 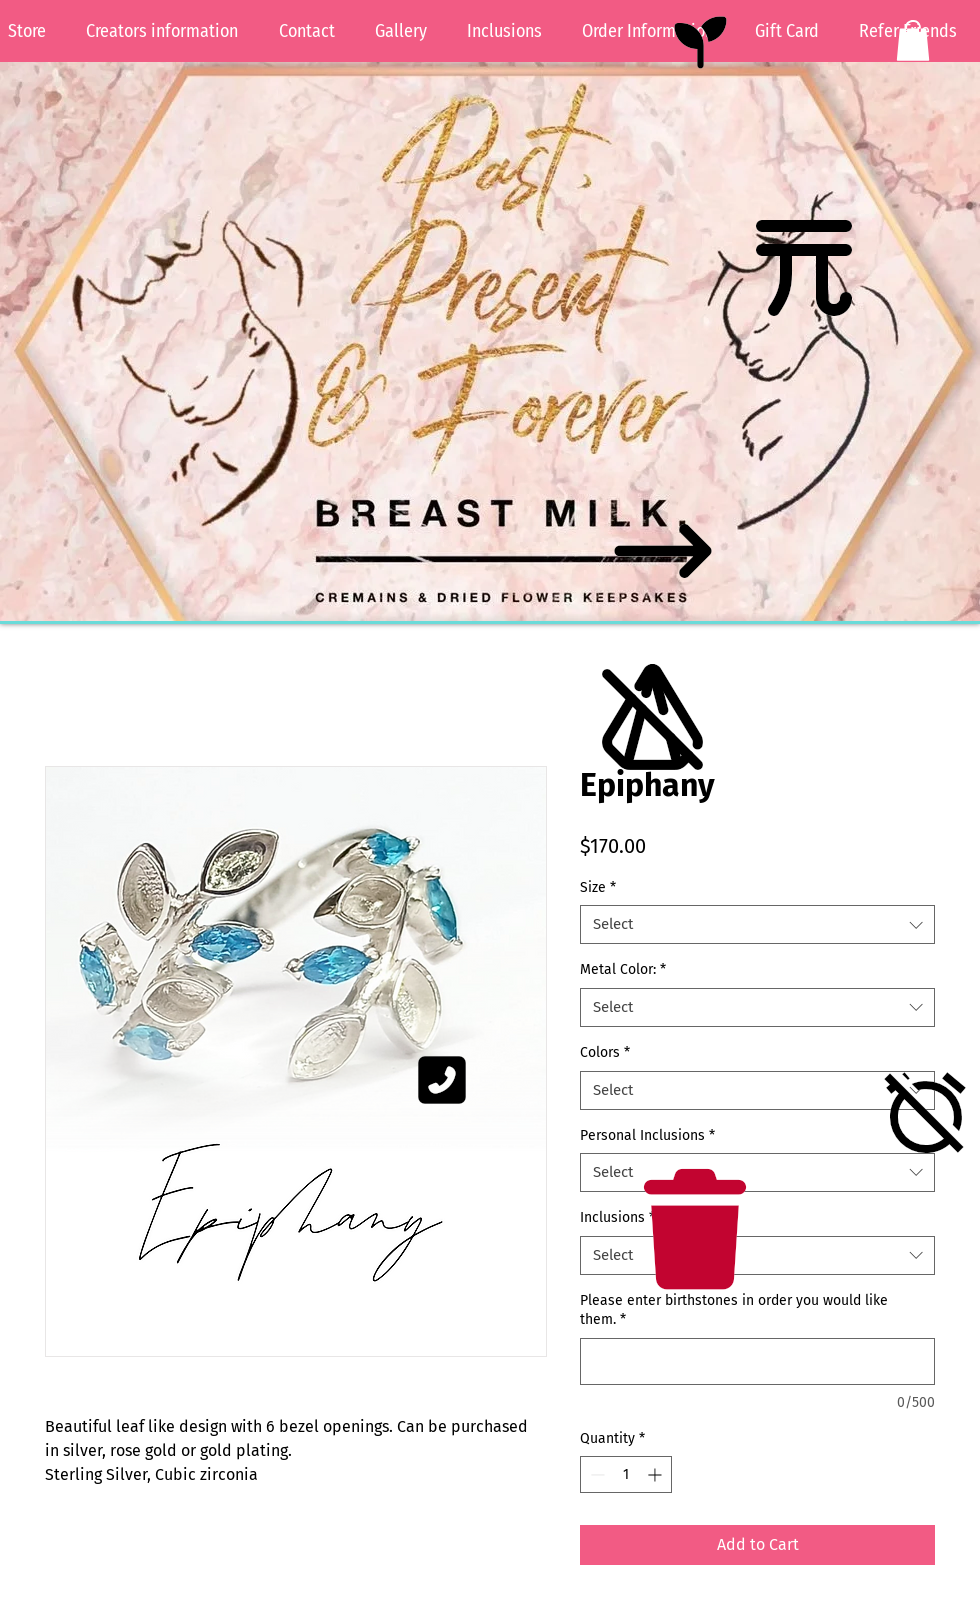 I want to click on indicates new growth or beginner status, so click(x=700, y=42).